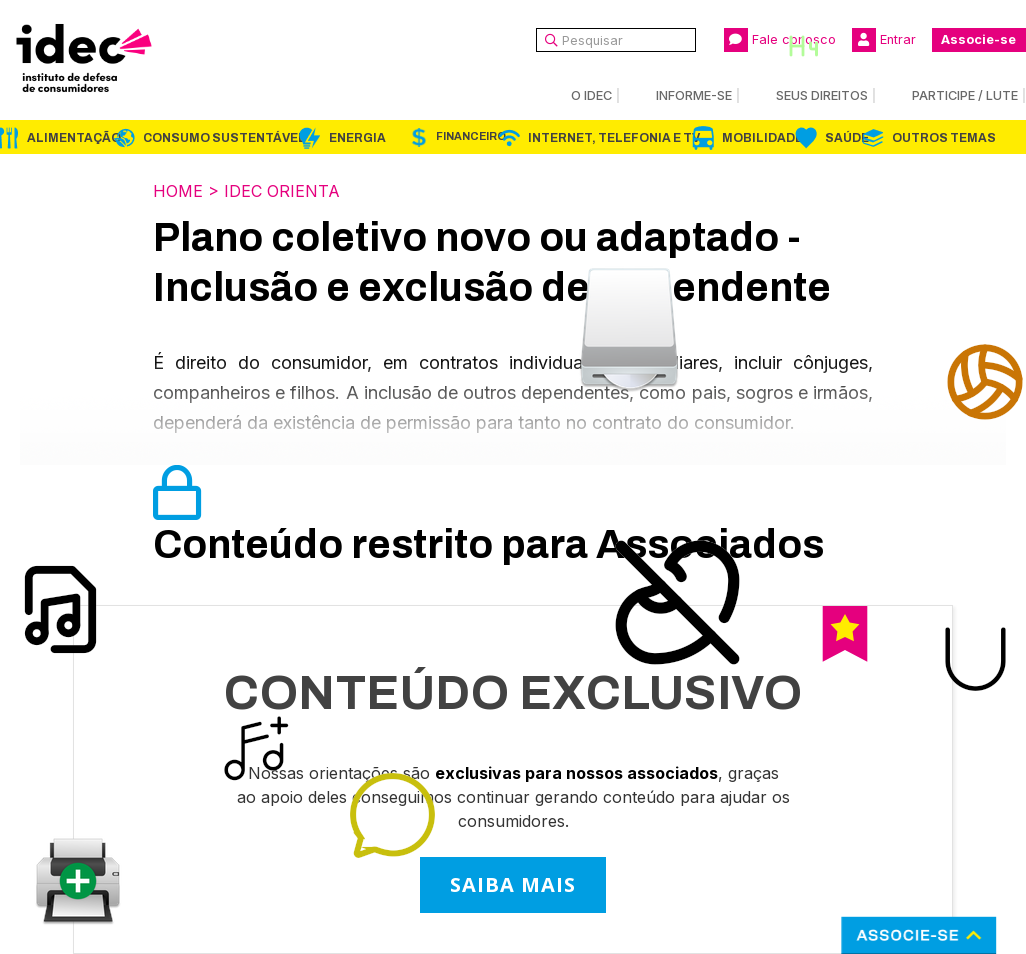 This screenshot has width=1026, height=954. What do you see at coordinates (975, 654) in the screenshot?
I see `perform a union operation on selected shapes` at bounding box center [975, 654].